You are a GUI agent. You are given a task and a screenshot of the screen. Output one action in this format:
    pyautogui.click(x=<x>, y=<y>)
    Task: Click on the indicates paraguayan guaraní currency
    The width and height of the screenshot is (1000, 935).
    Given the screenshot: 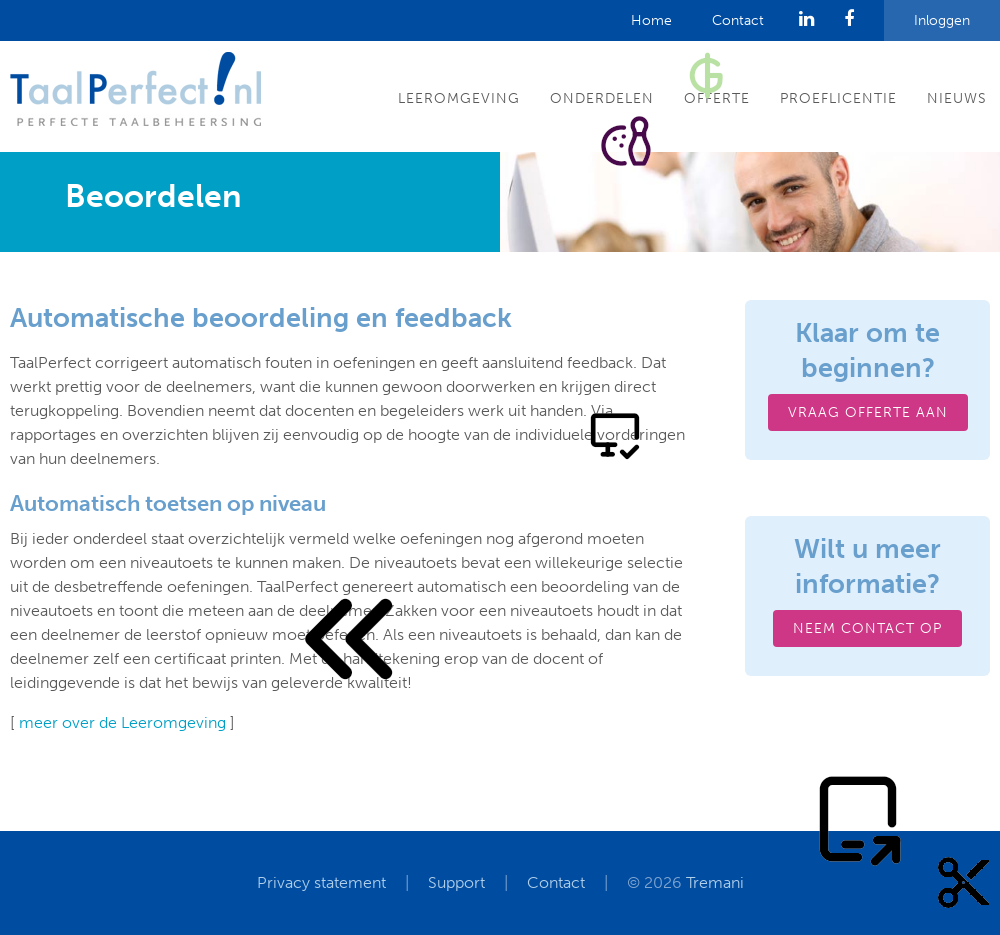 What is the action you would take?
    pyautogui.click(x=707, y=75)
    